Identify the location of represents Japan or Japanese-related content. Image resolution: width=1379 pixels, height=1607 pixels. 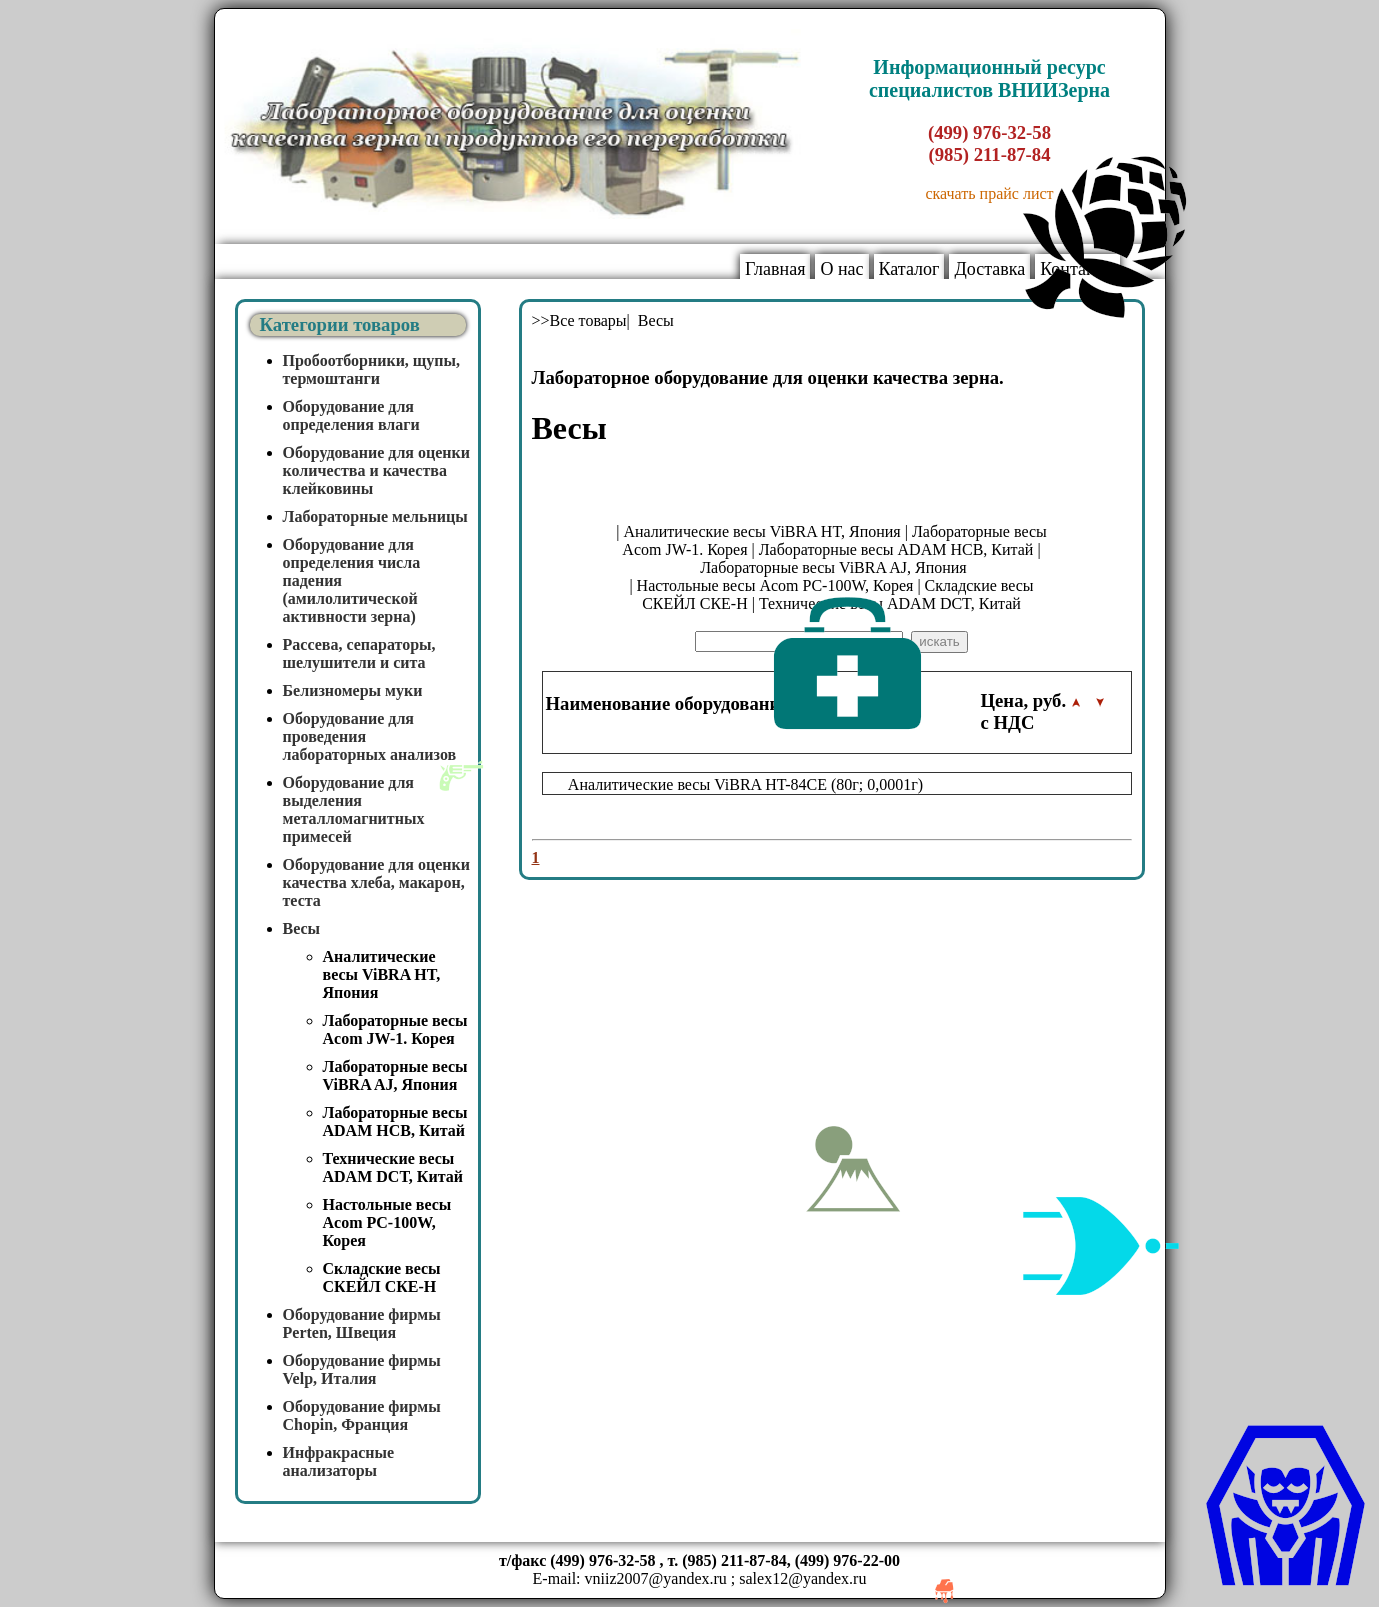
(853, 1166).